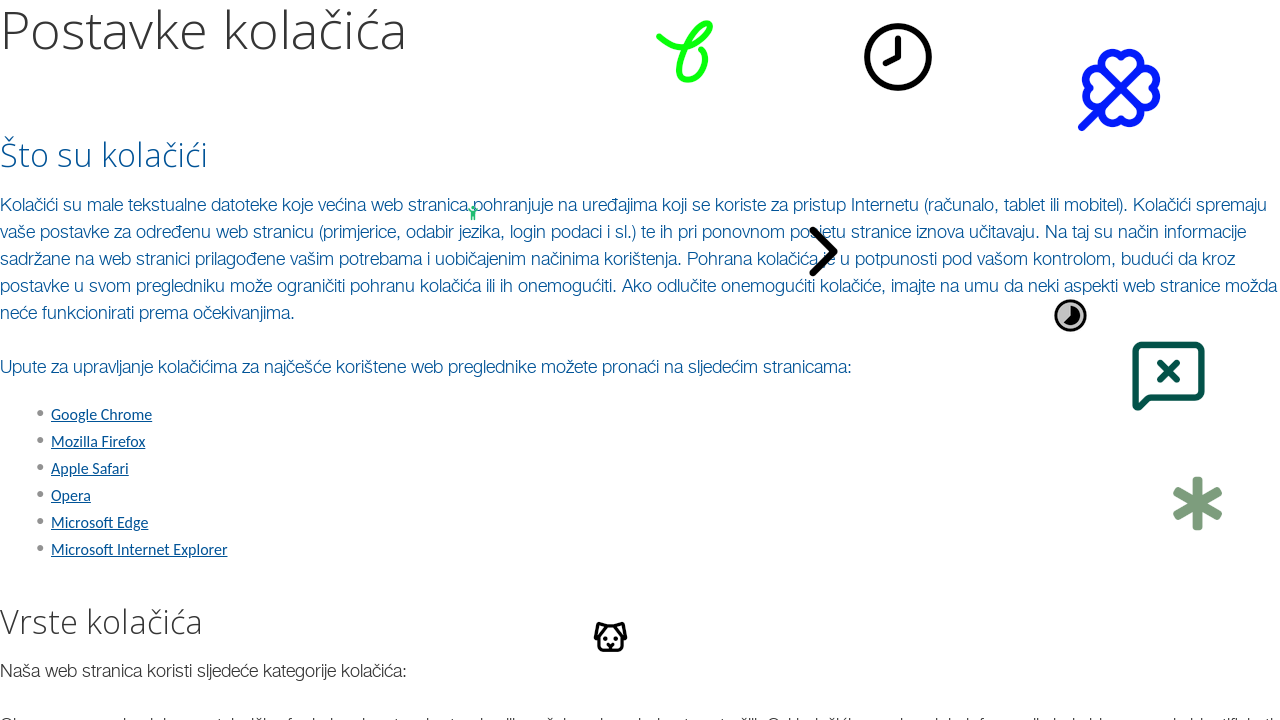 The image size is (1280, 720). I want to click on open the Bunpo Japanese learning app, so click(684, 51).